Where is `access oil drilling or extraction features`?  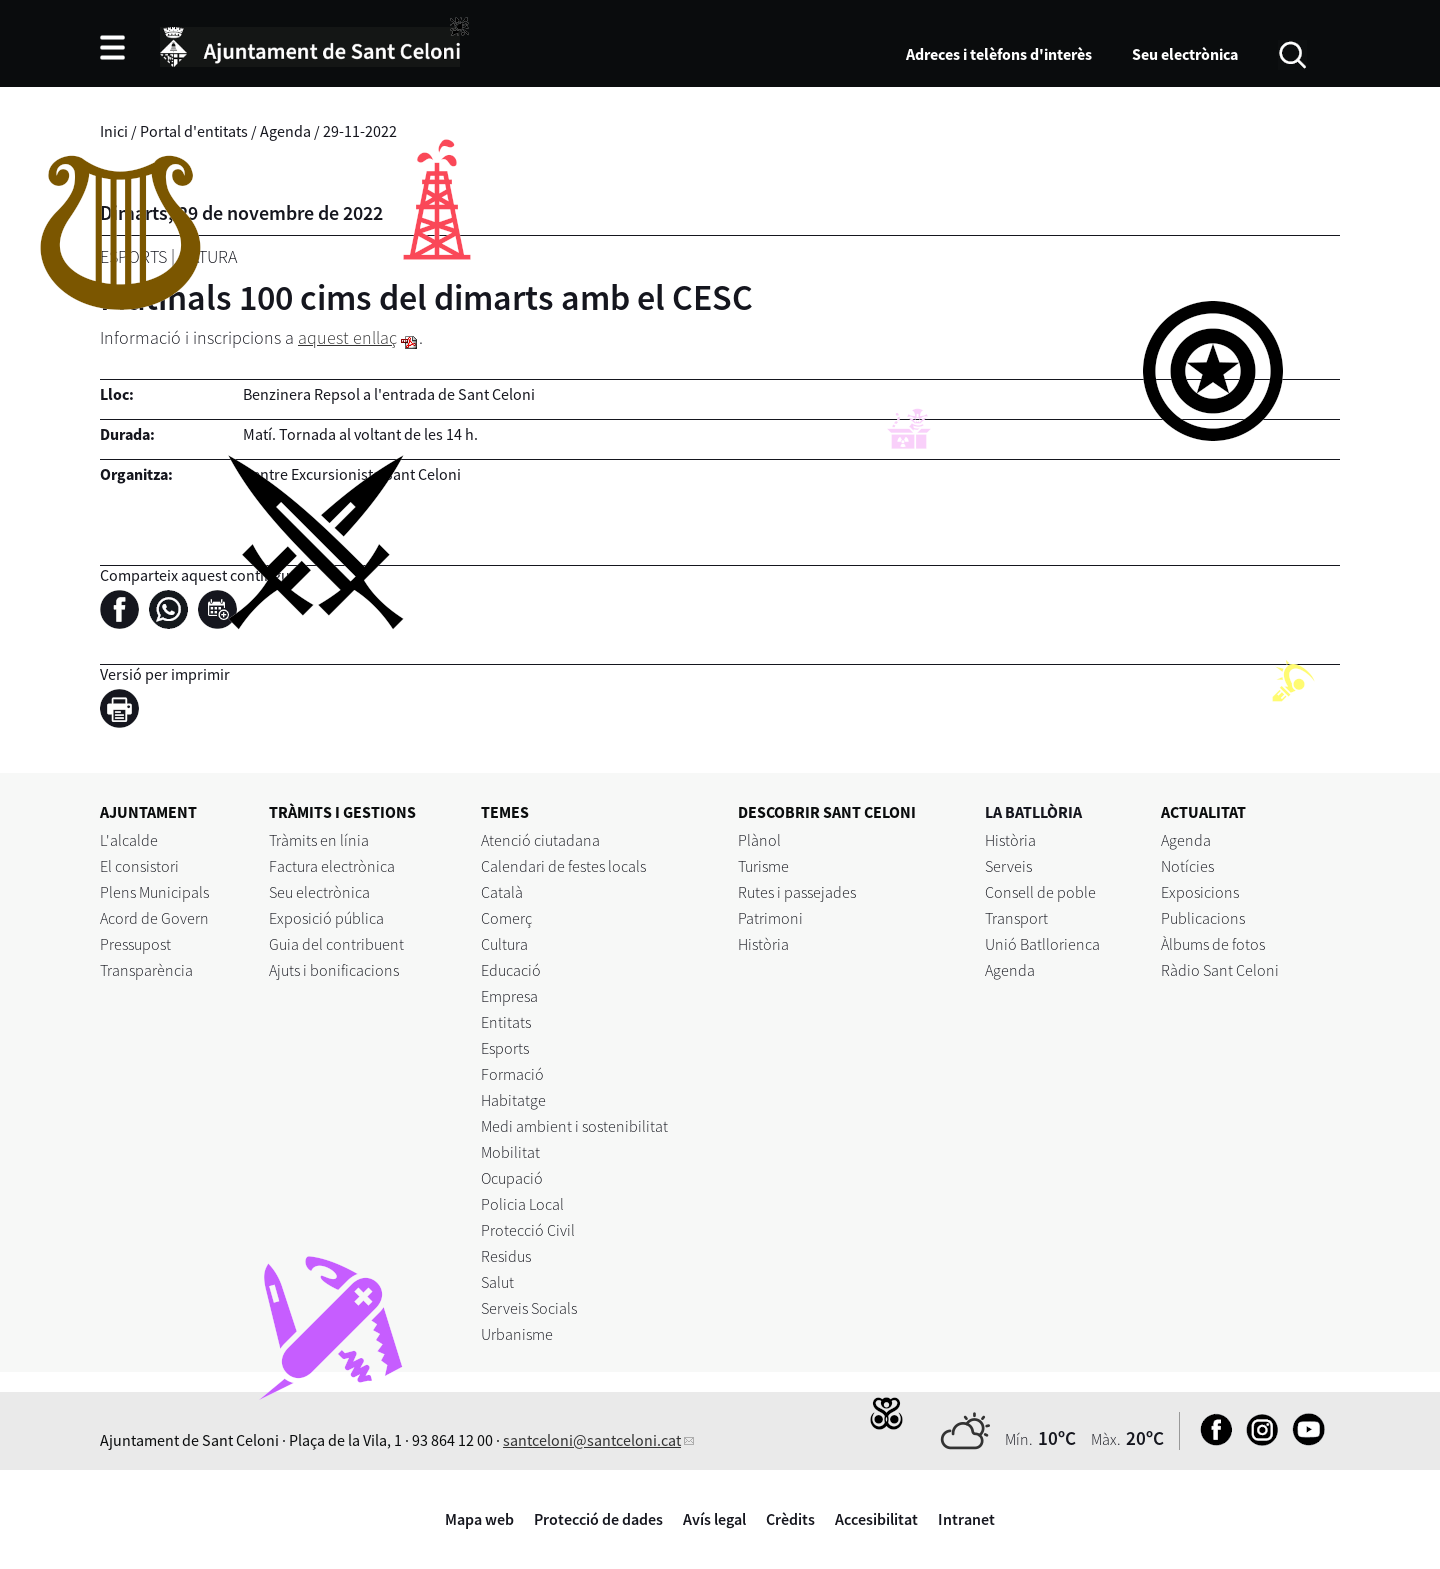 access oil drilling or extraction features is located at coordinates (437, 202).